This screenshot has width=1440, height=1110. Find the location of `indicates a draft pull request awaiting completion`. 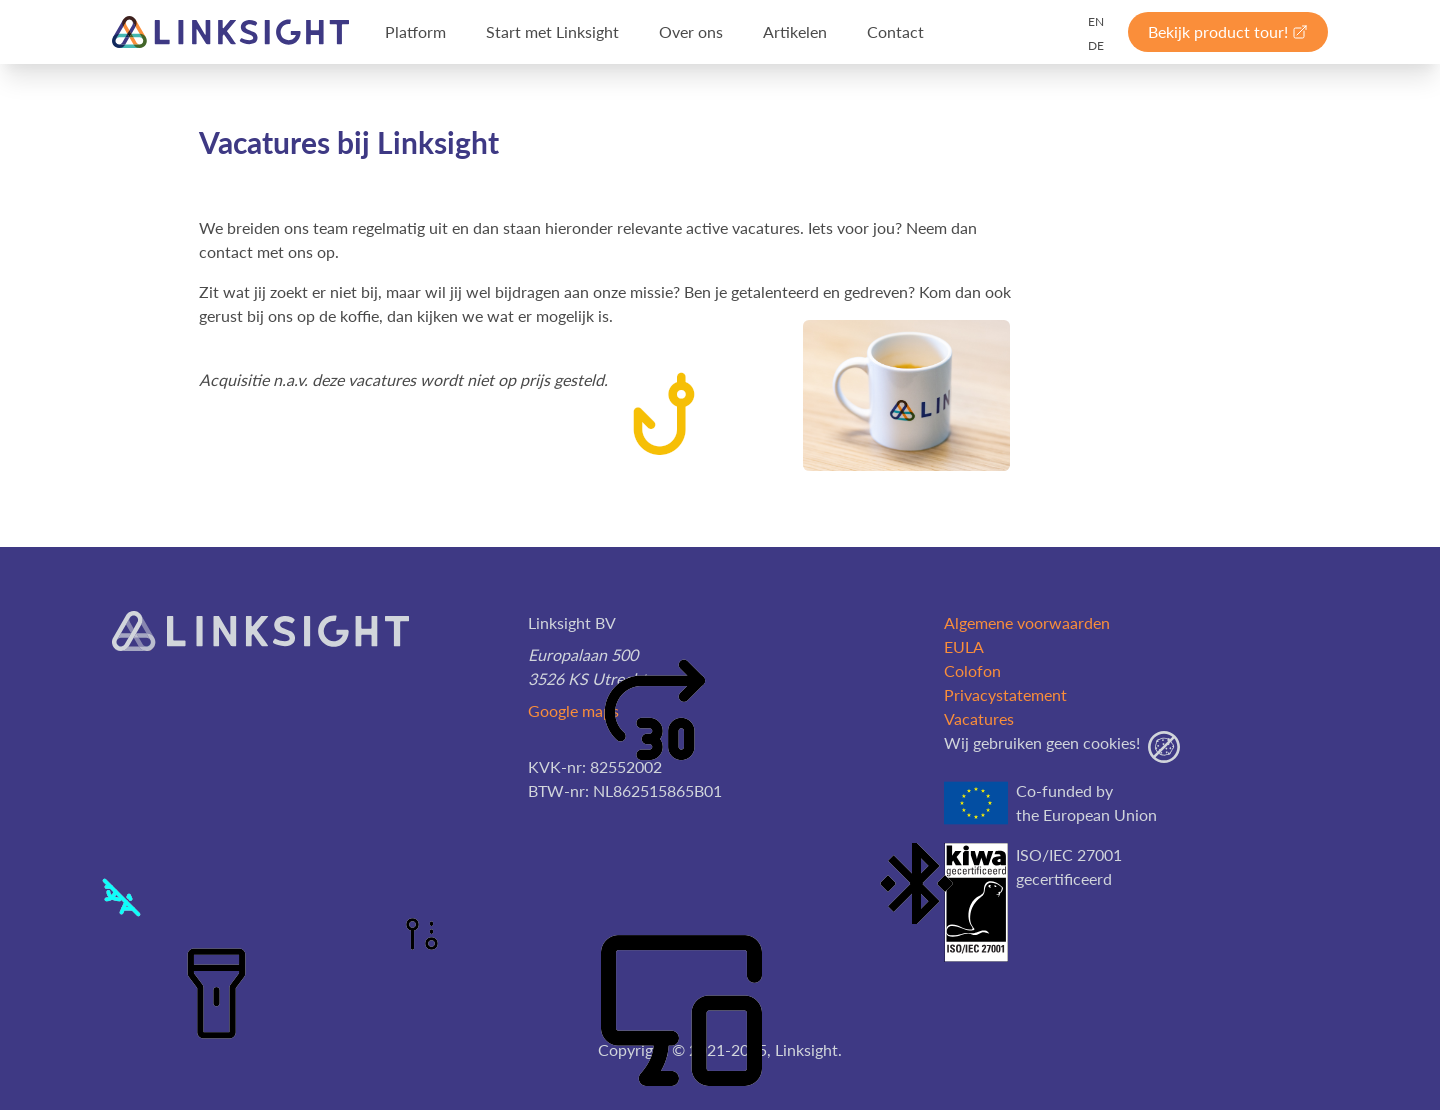

indicates a draft pull request awaiting completion is located at coordinates (422, 934).